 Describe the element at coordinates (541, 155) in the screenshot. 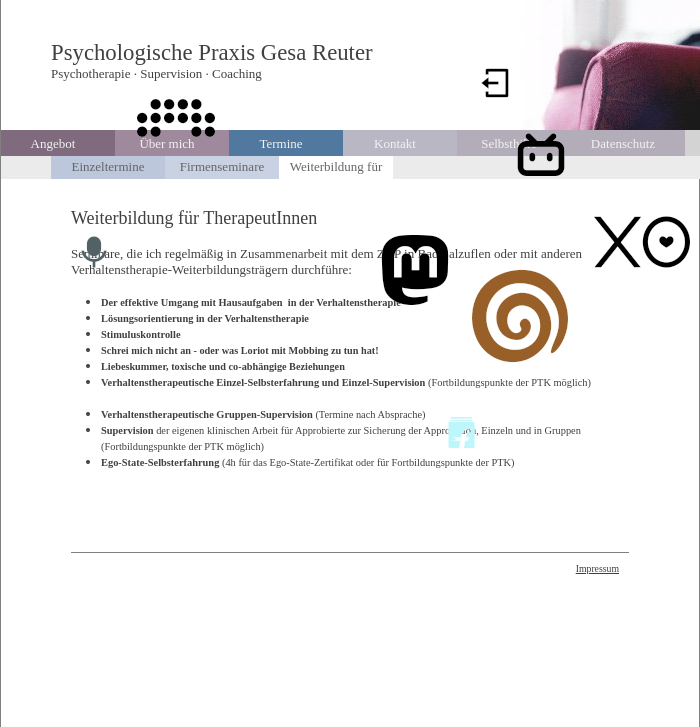

I see `open Bilibili app` at that location.